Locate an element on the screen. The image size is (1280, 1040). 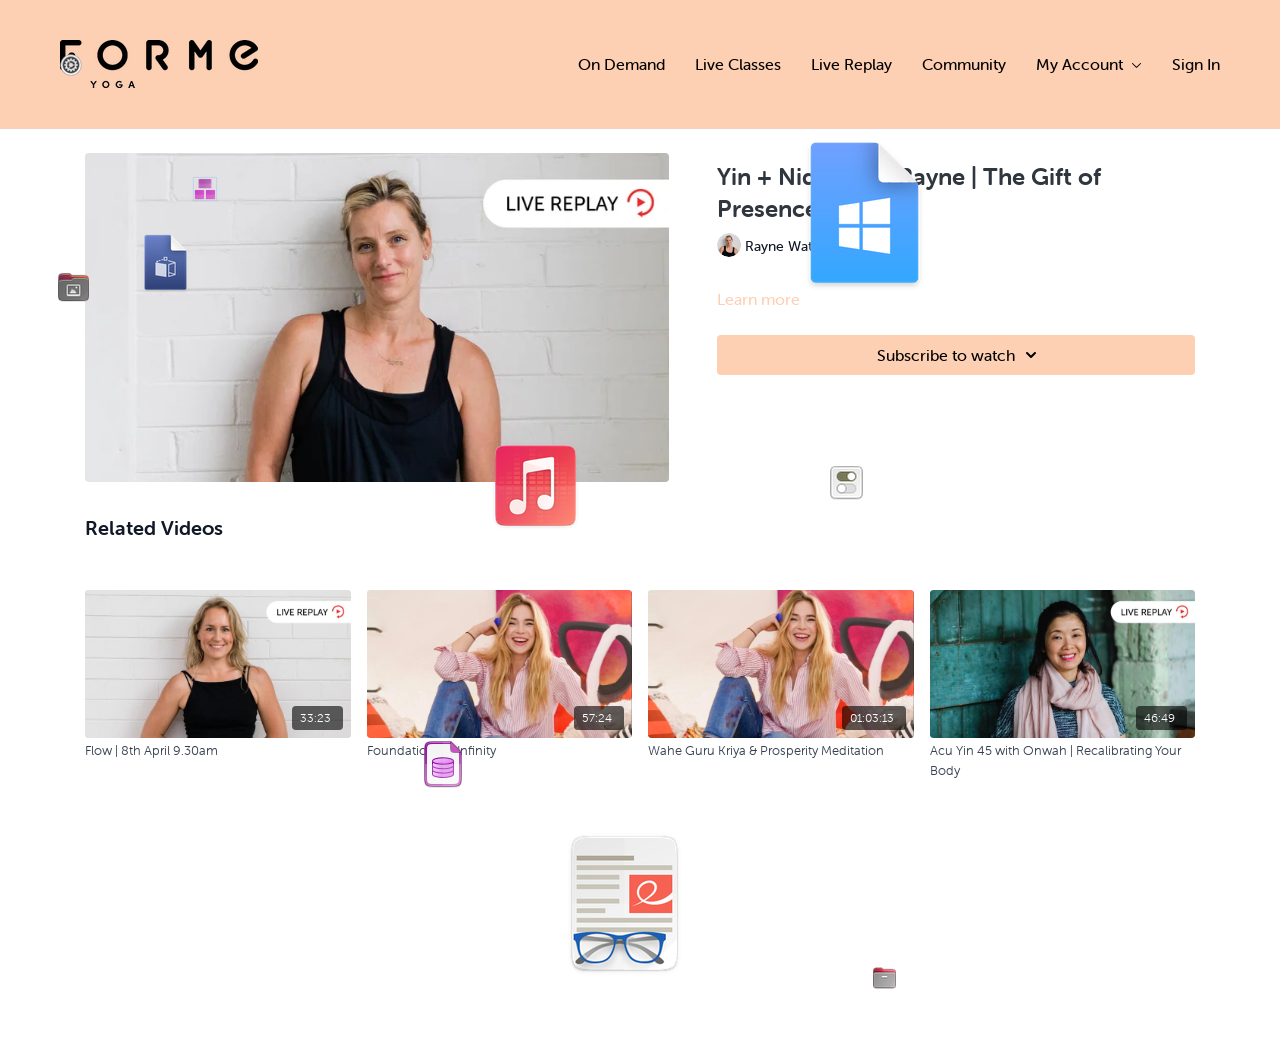
open atril document viewer is located at coordinates (624, 903).